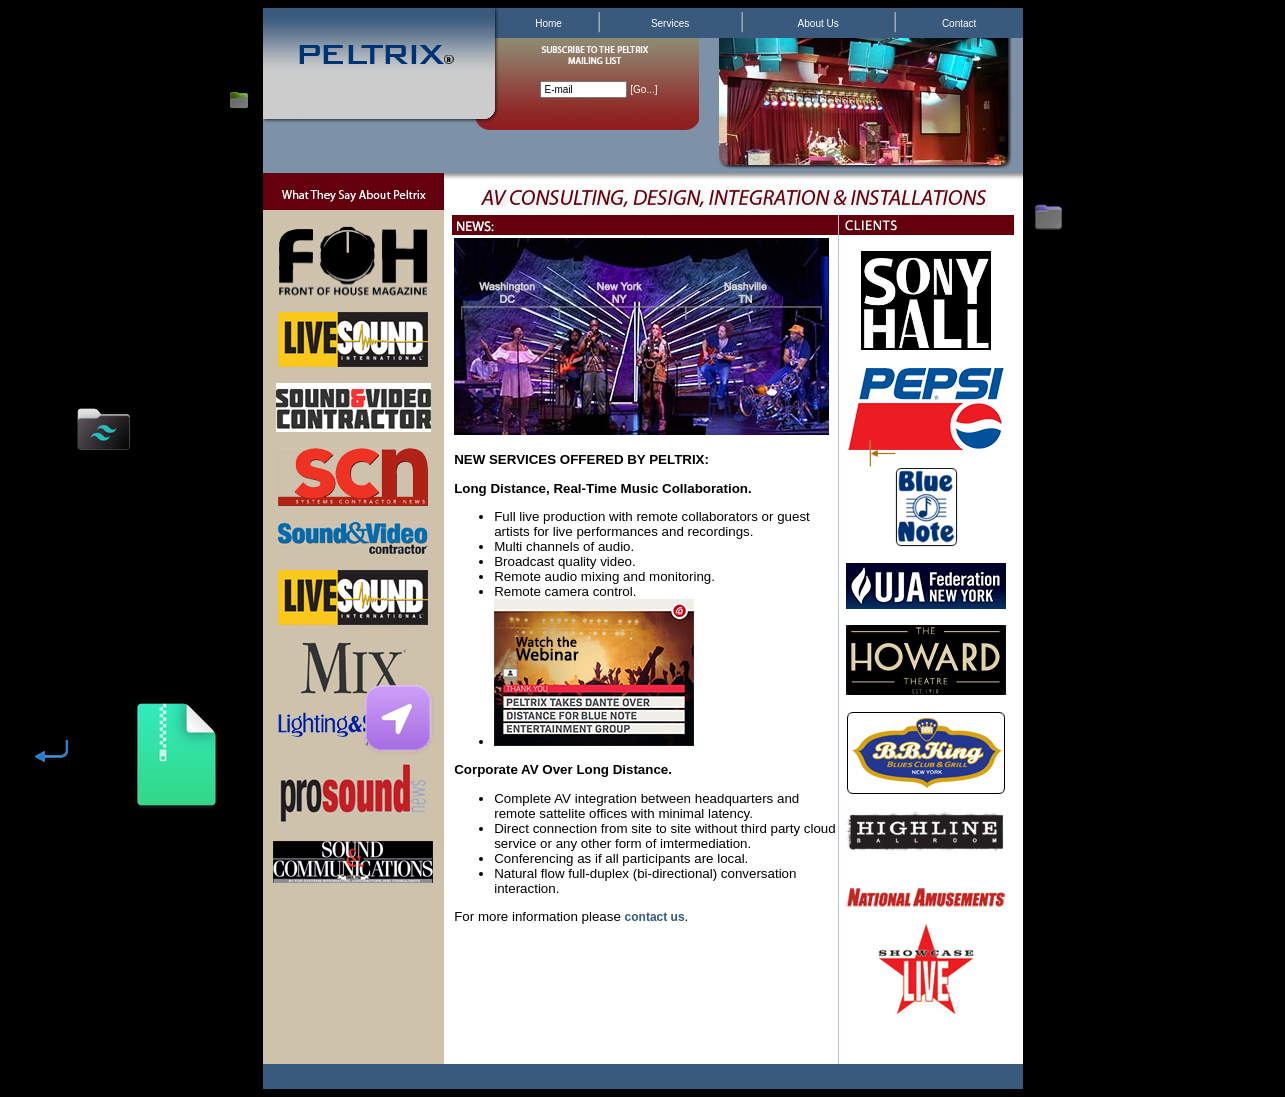  Describe the element at coordinates (398, 719) in the screenshot. I see `access location privacy settings` at that location.